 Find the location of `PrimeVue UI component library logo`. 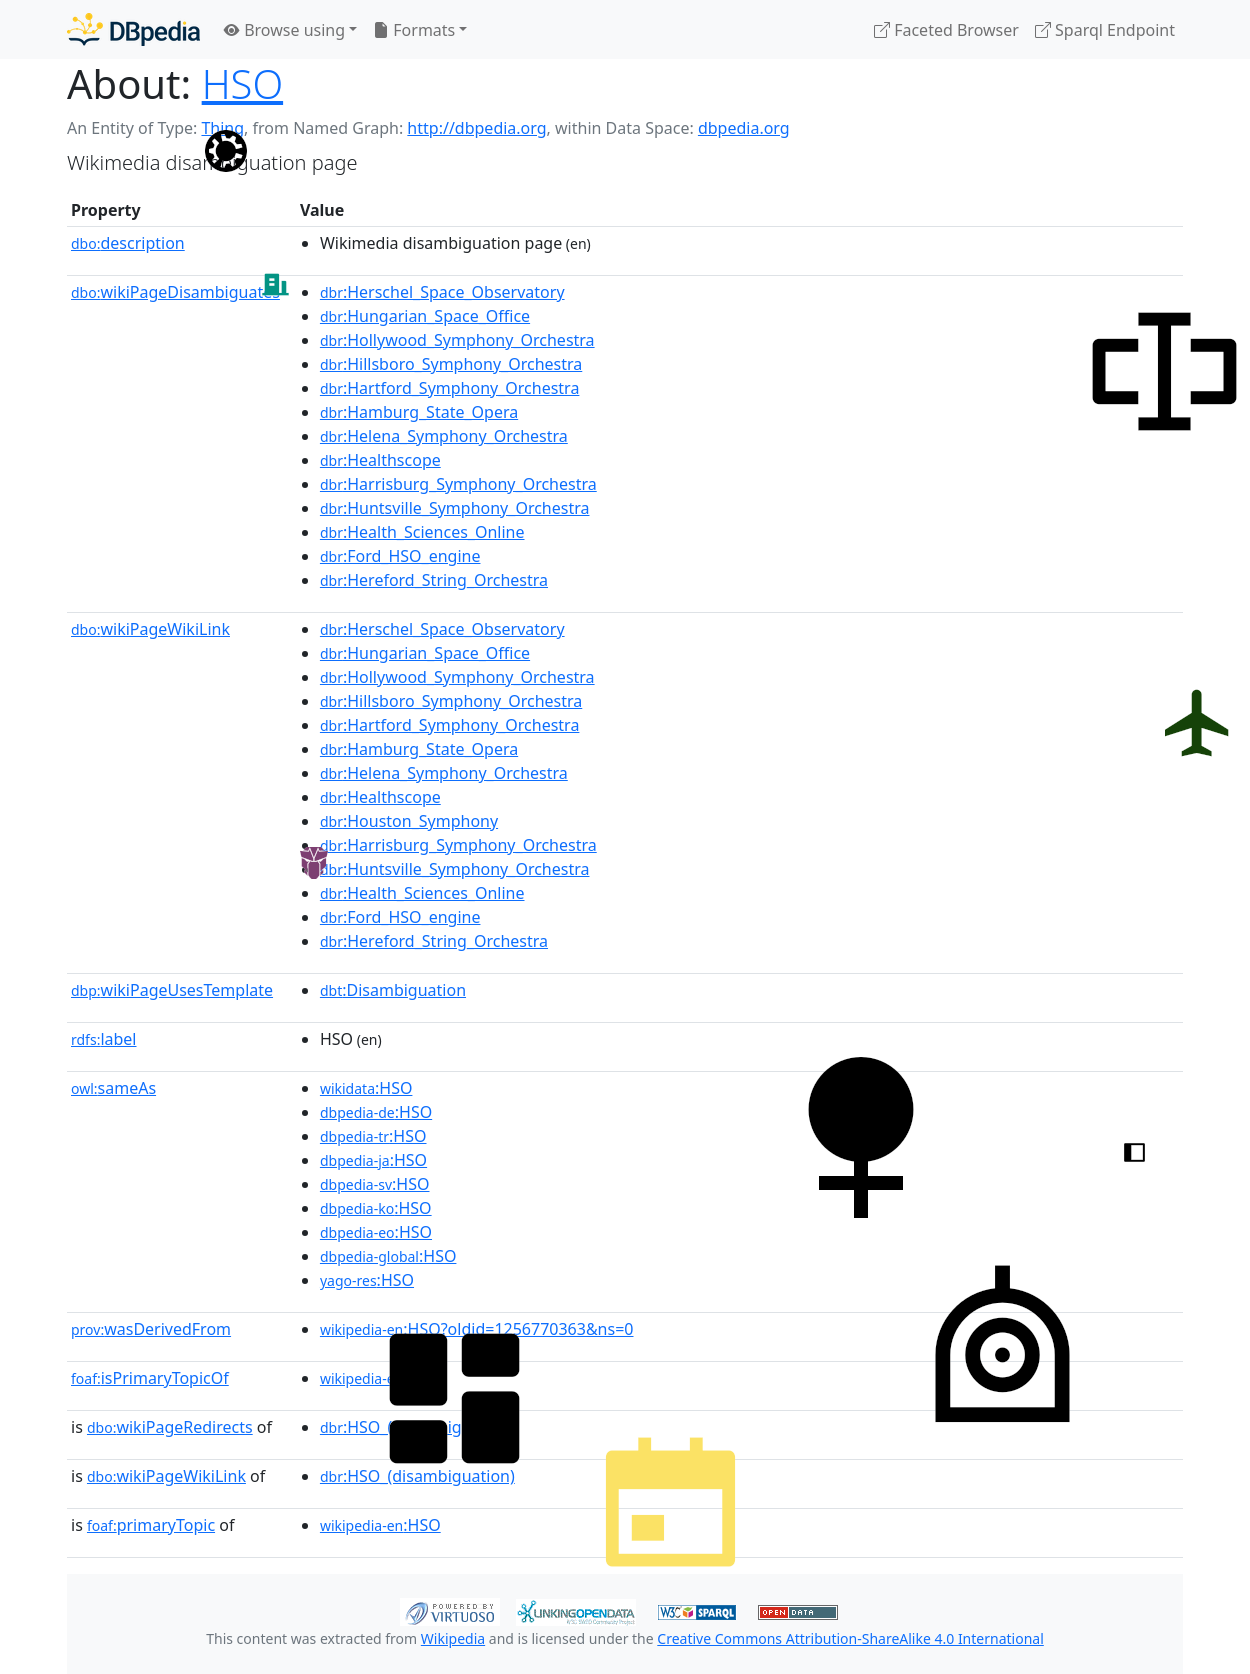

PrimeVue UI component library logo is located at coordinates (314, 863).